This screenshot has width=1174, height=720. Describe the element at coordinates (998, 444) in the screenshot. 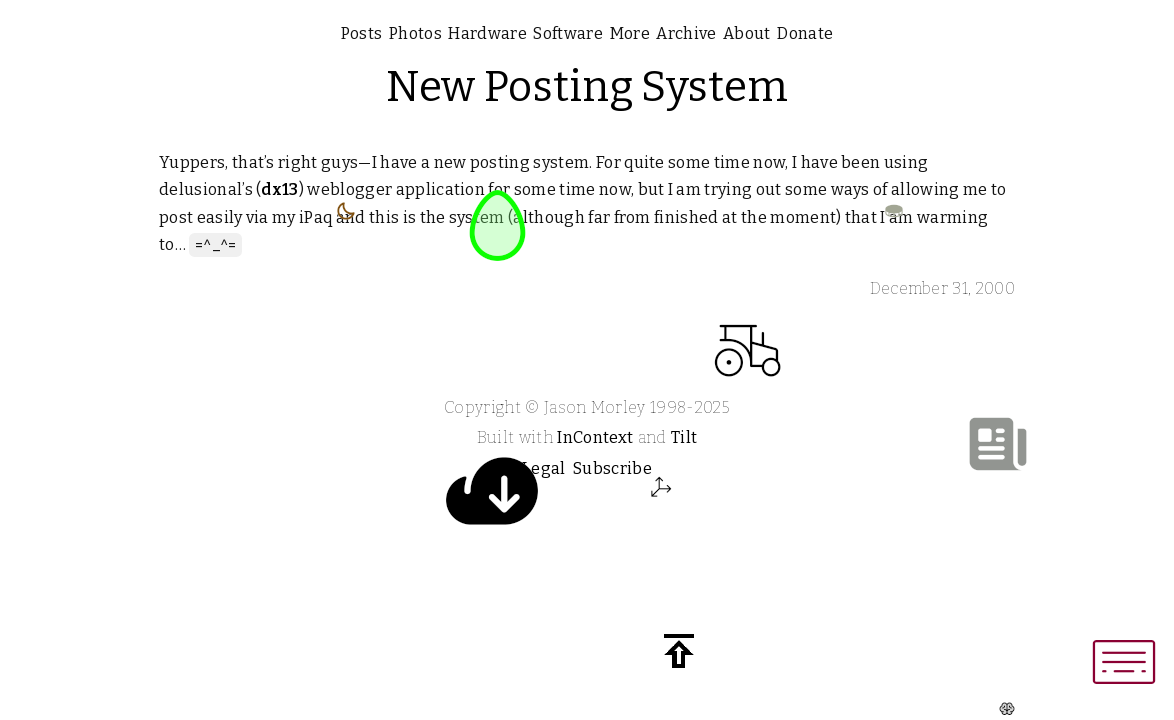

I see `view news articles or updates` at that location.